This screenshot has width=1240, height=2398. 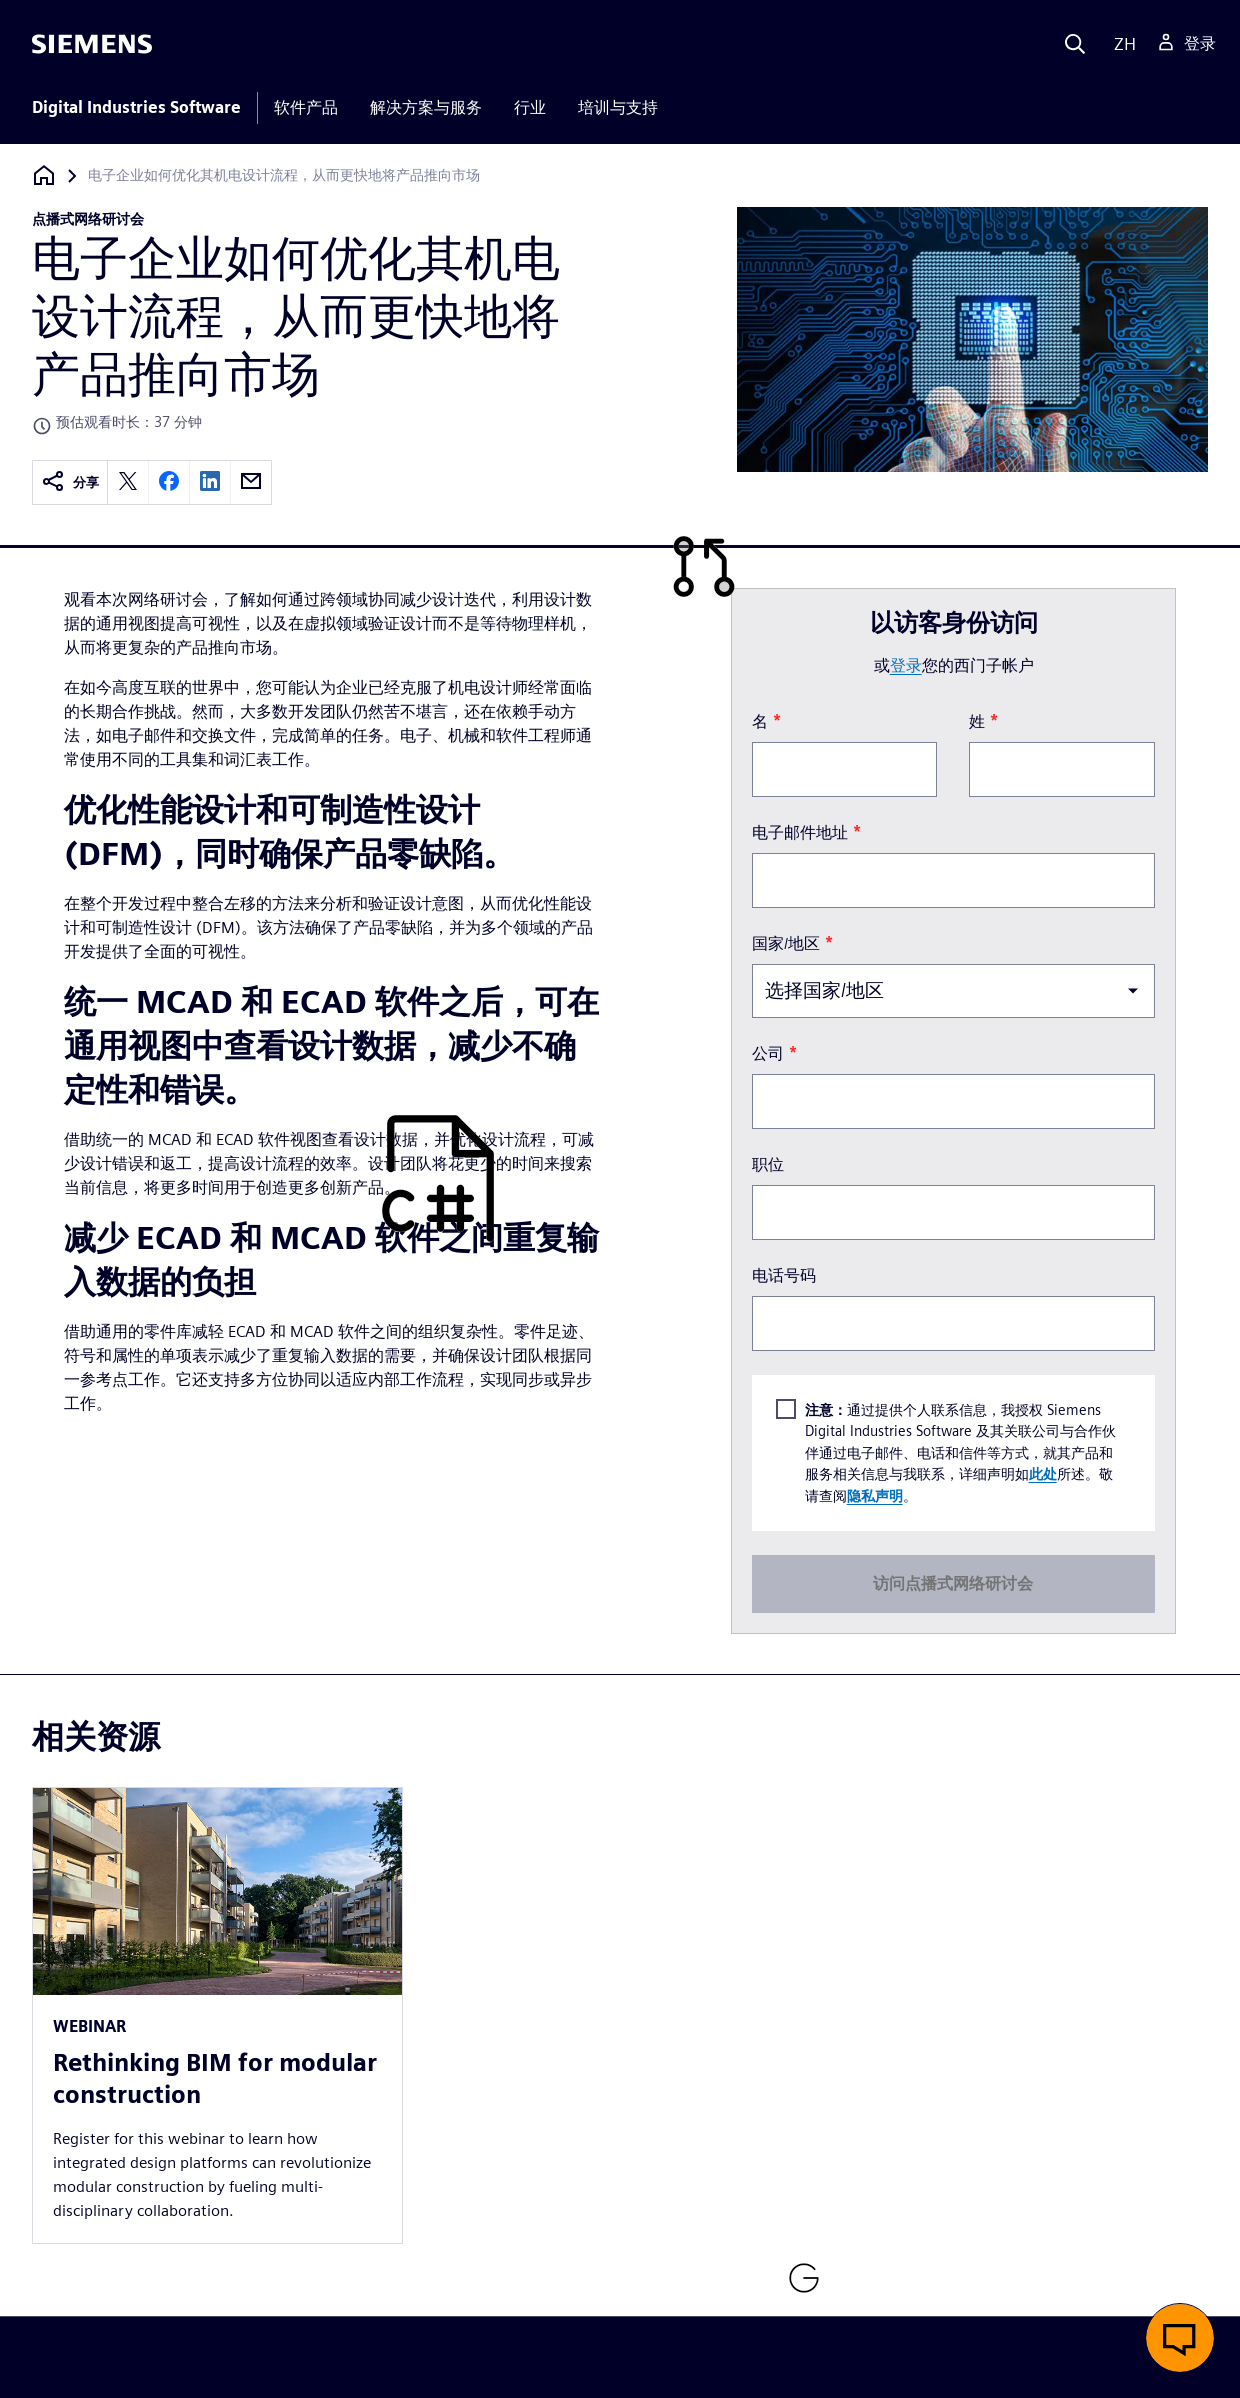 What do you see at coordinates (701, 566) in the screenshot?
I see `create a new pull request` at bounding box center [701, 566].